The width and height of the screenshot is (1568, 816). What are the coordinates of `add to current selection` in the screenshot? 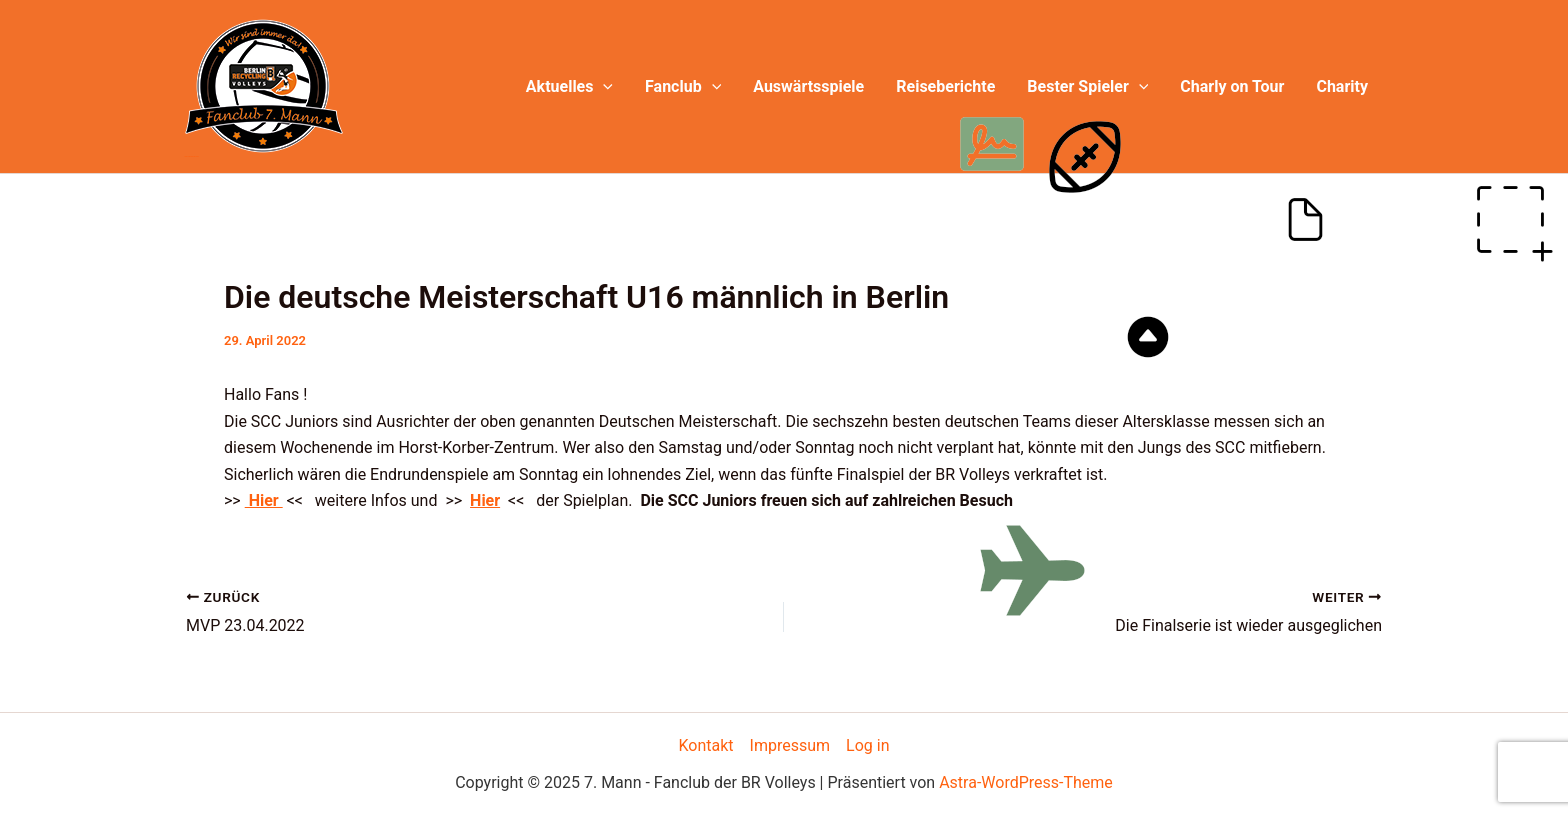 It's located at (1510, 219).